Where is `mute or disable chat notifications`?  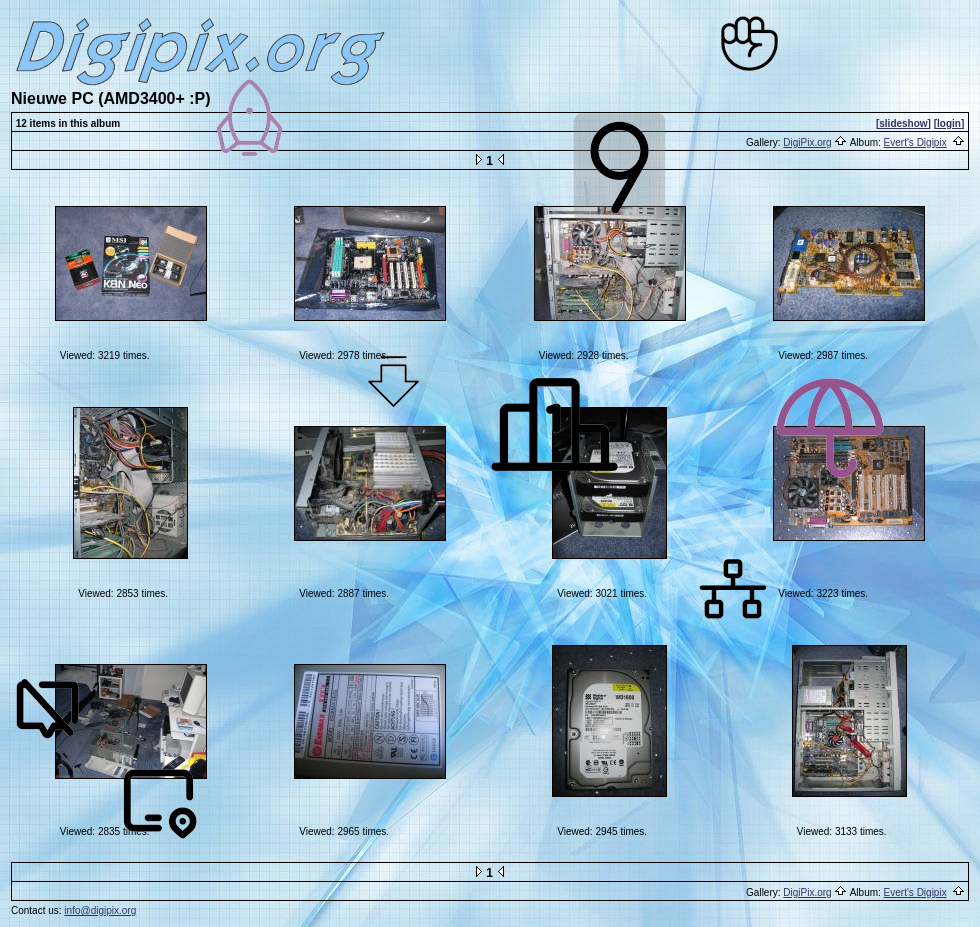
mute or disable chat notifications is located at coordinates (47, 707).